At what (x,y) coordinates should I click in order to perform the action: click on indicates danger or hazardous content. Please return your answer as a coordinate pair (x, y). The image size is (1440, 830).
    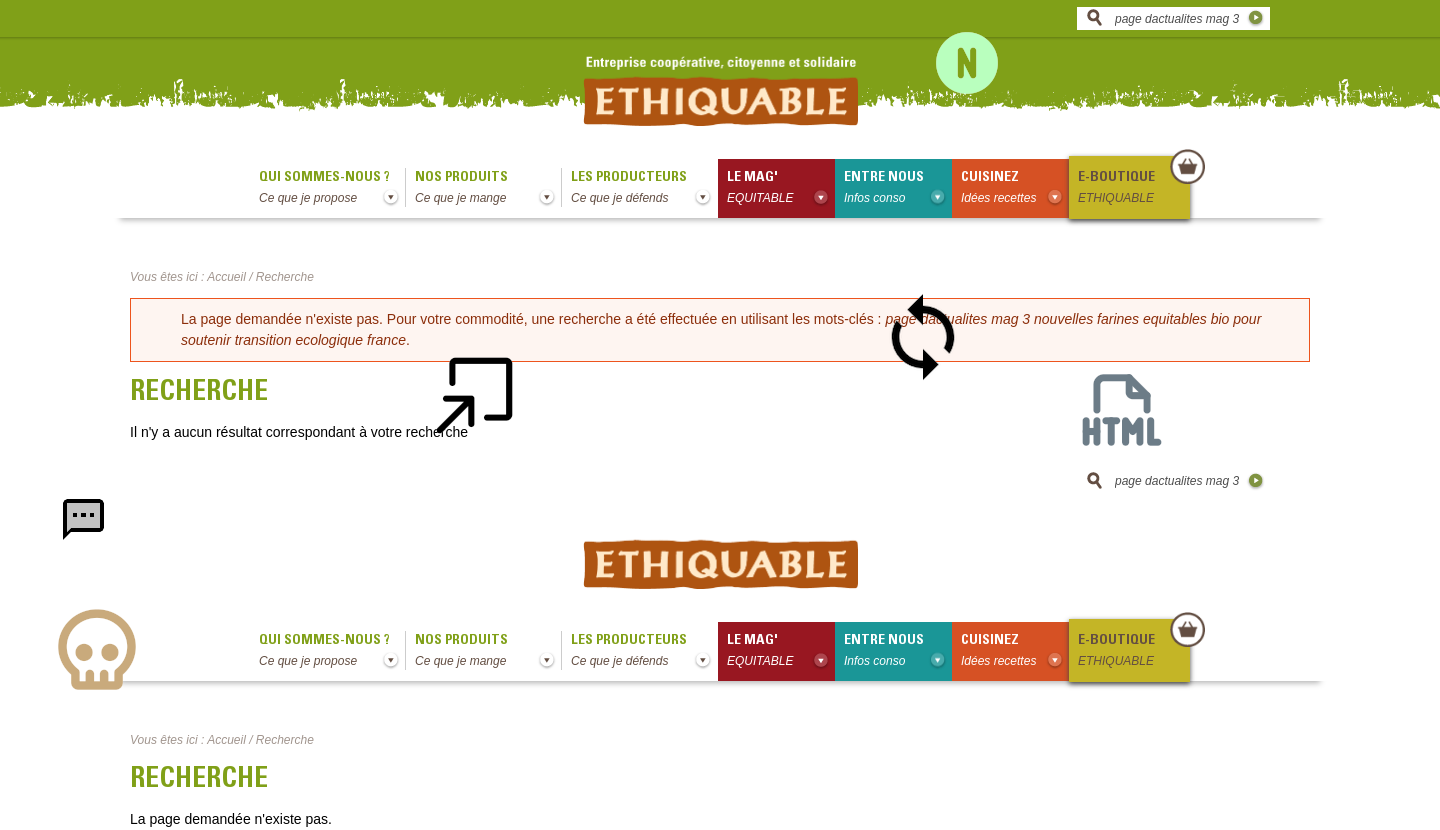
    Looking at the image, I should click on (97, 651).